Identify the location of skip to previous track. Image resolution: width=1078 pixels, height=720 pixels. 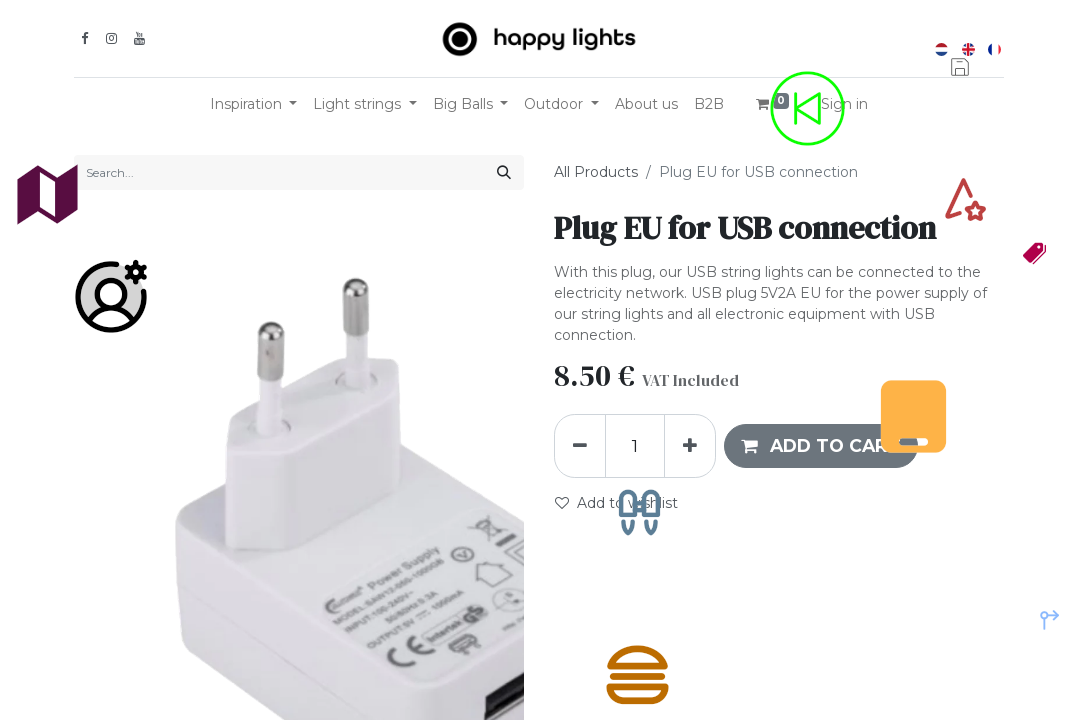
(807, 108).